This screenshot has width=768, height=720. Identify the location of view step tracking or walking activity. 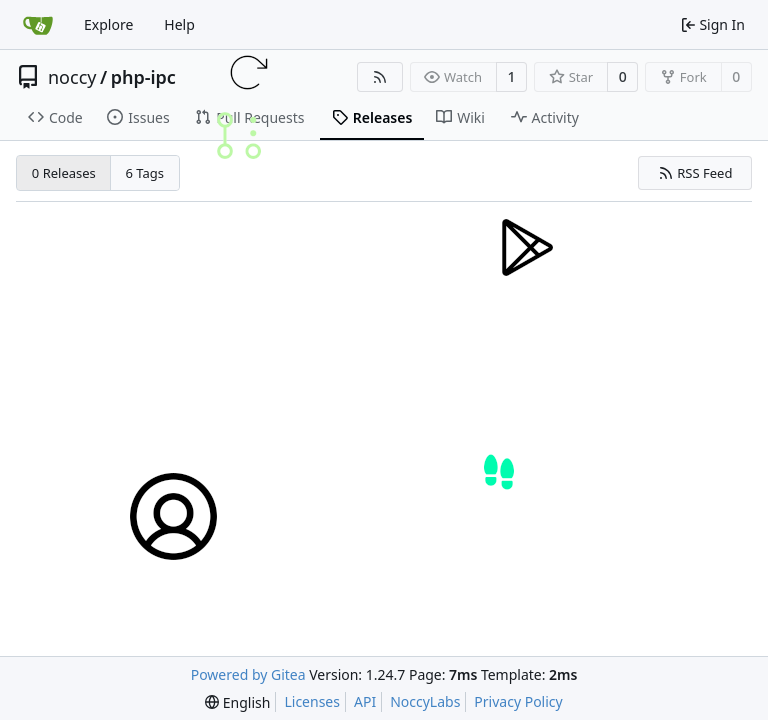
(499, 472).